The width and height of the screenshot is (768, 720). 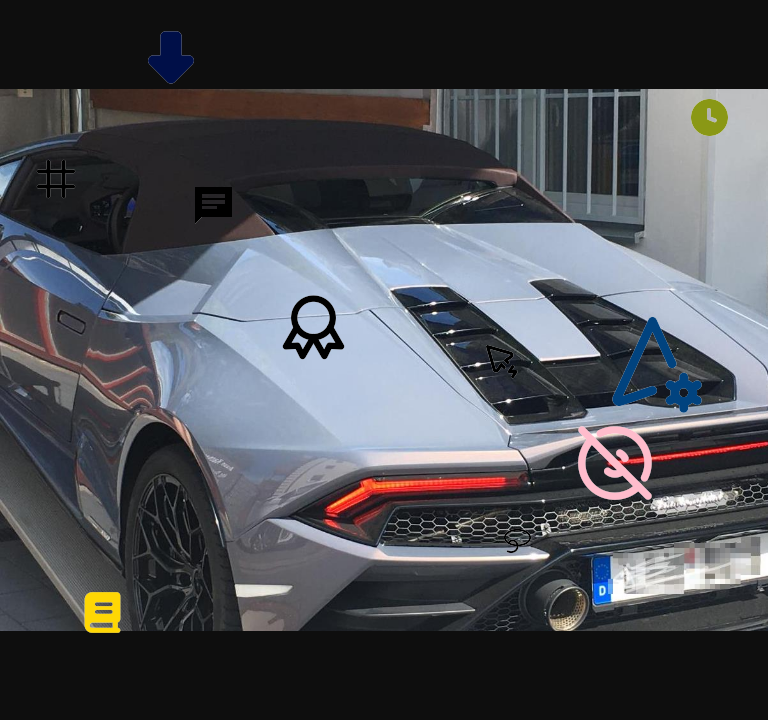 I want to click on open chat or messaging, so click(x=213, y=205).